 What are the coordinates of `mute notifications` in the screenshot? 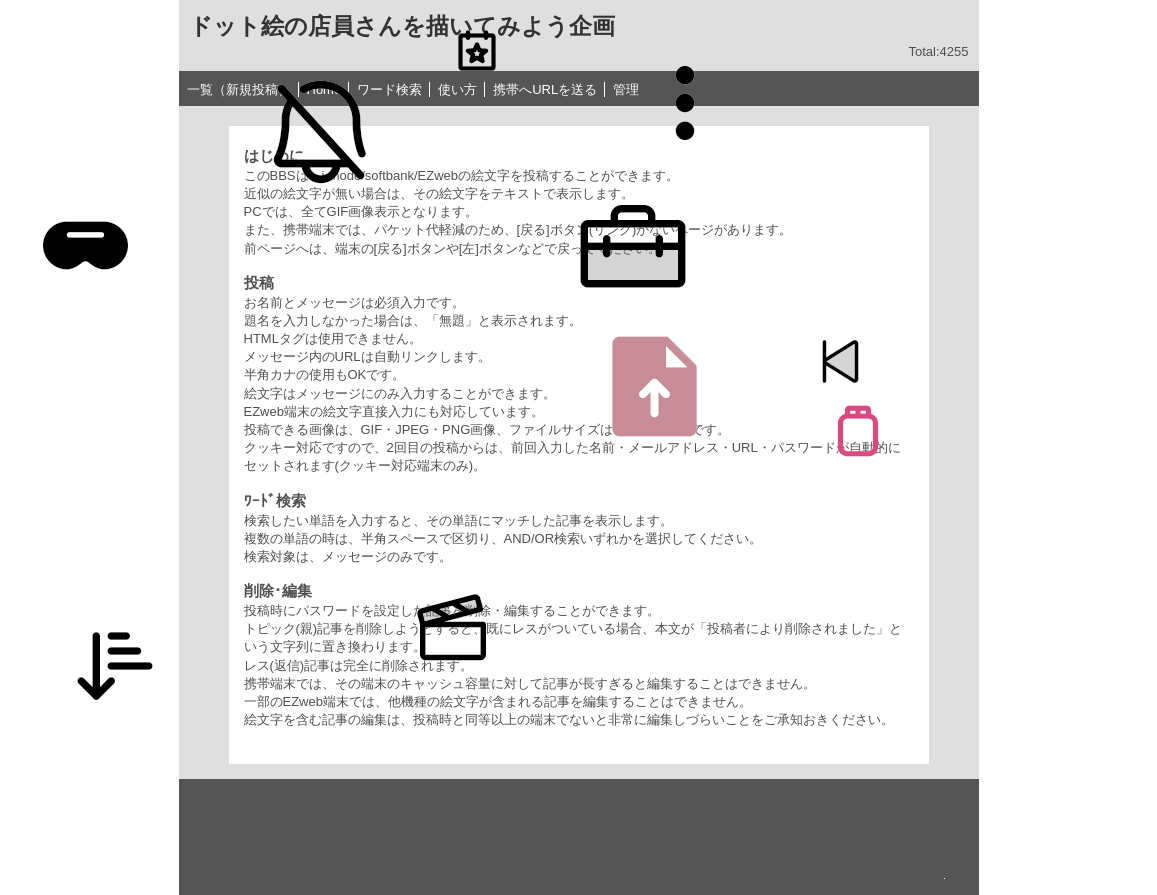 It's located at (321, 132).